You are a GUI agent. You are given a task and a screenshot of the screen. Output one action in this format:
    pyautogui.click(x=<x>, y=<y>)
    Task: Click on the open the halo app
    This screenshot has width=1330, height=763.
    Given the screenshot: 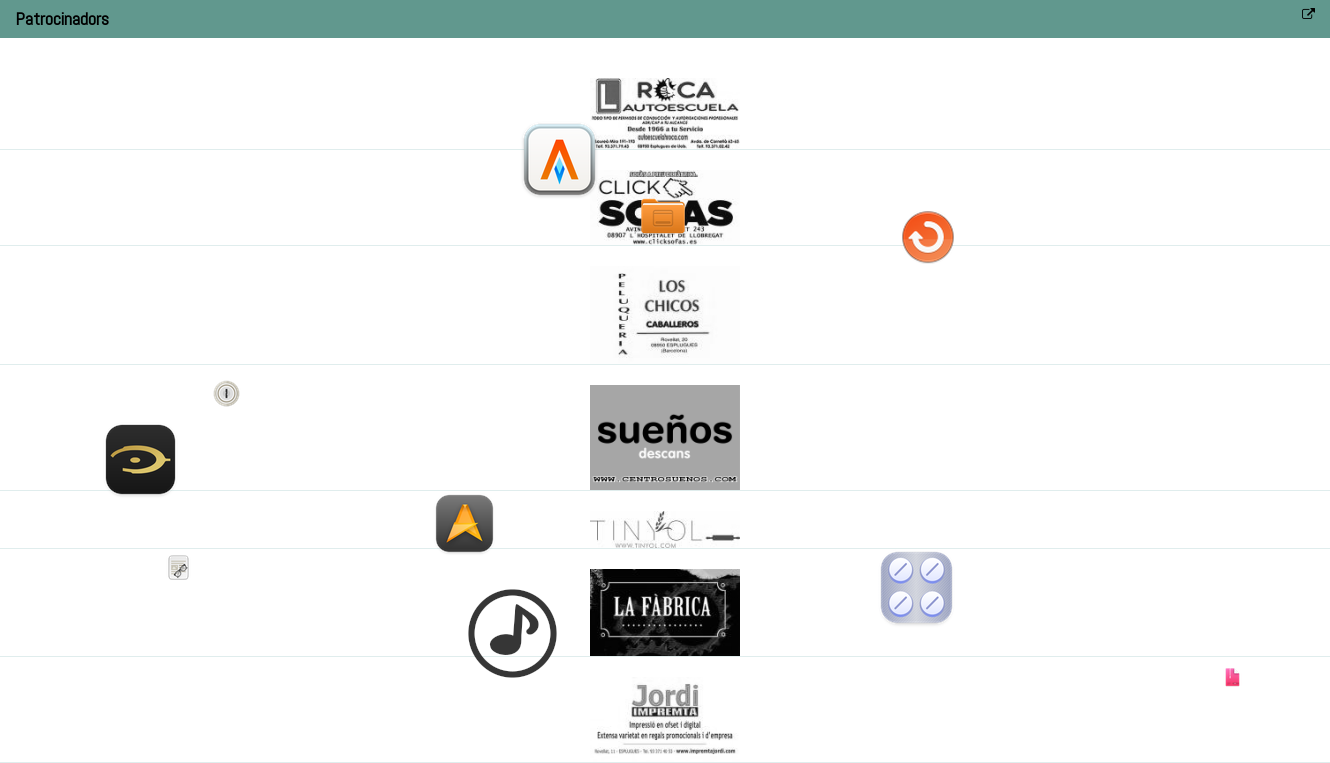 What is the action you would take?
    pyautogui.click(x=140, y=459)
    